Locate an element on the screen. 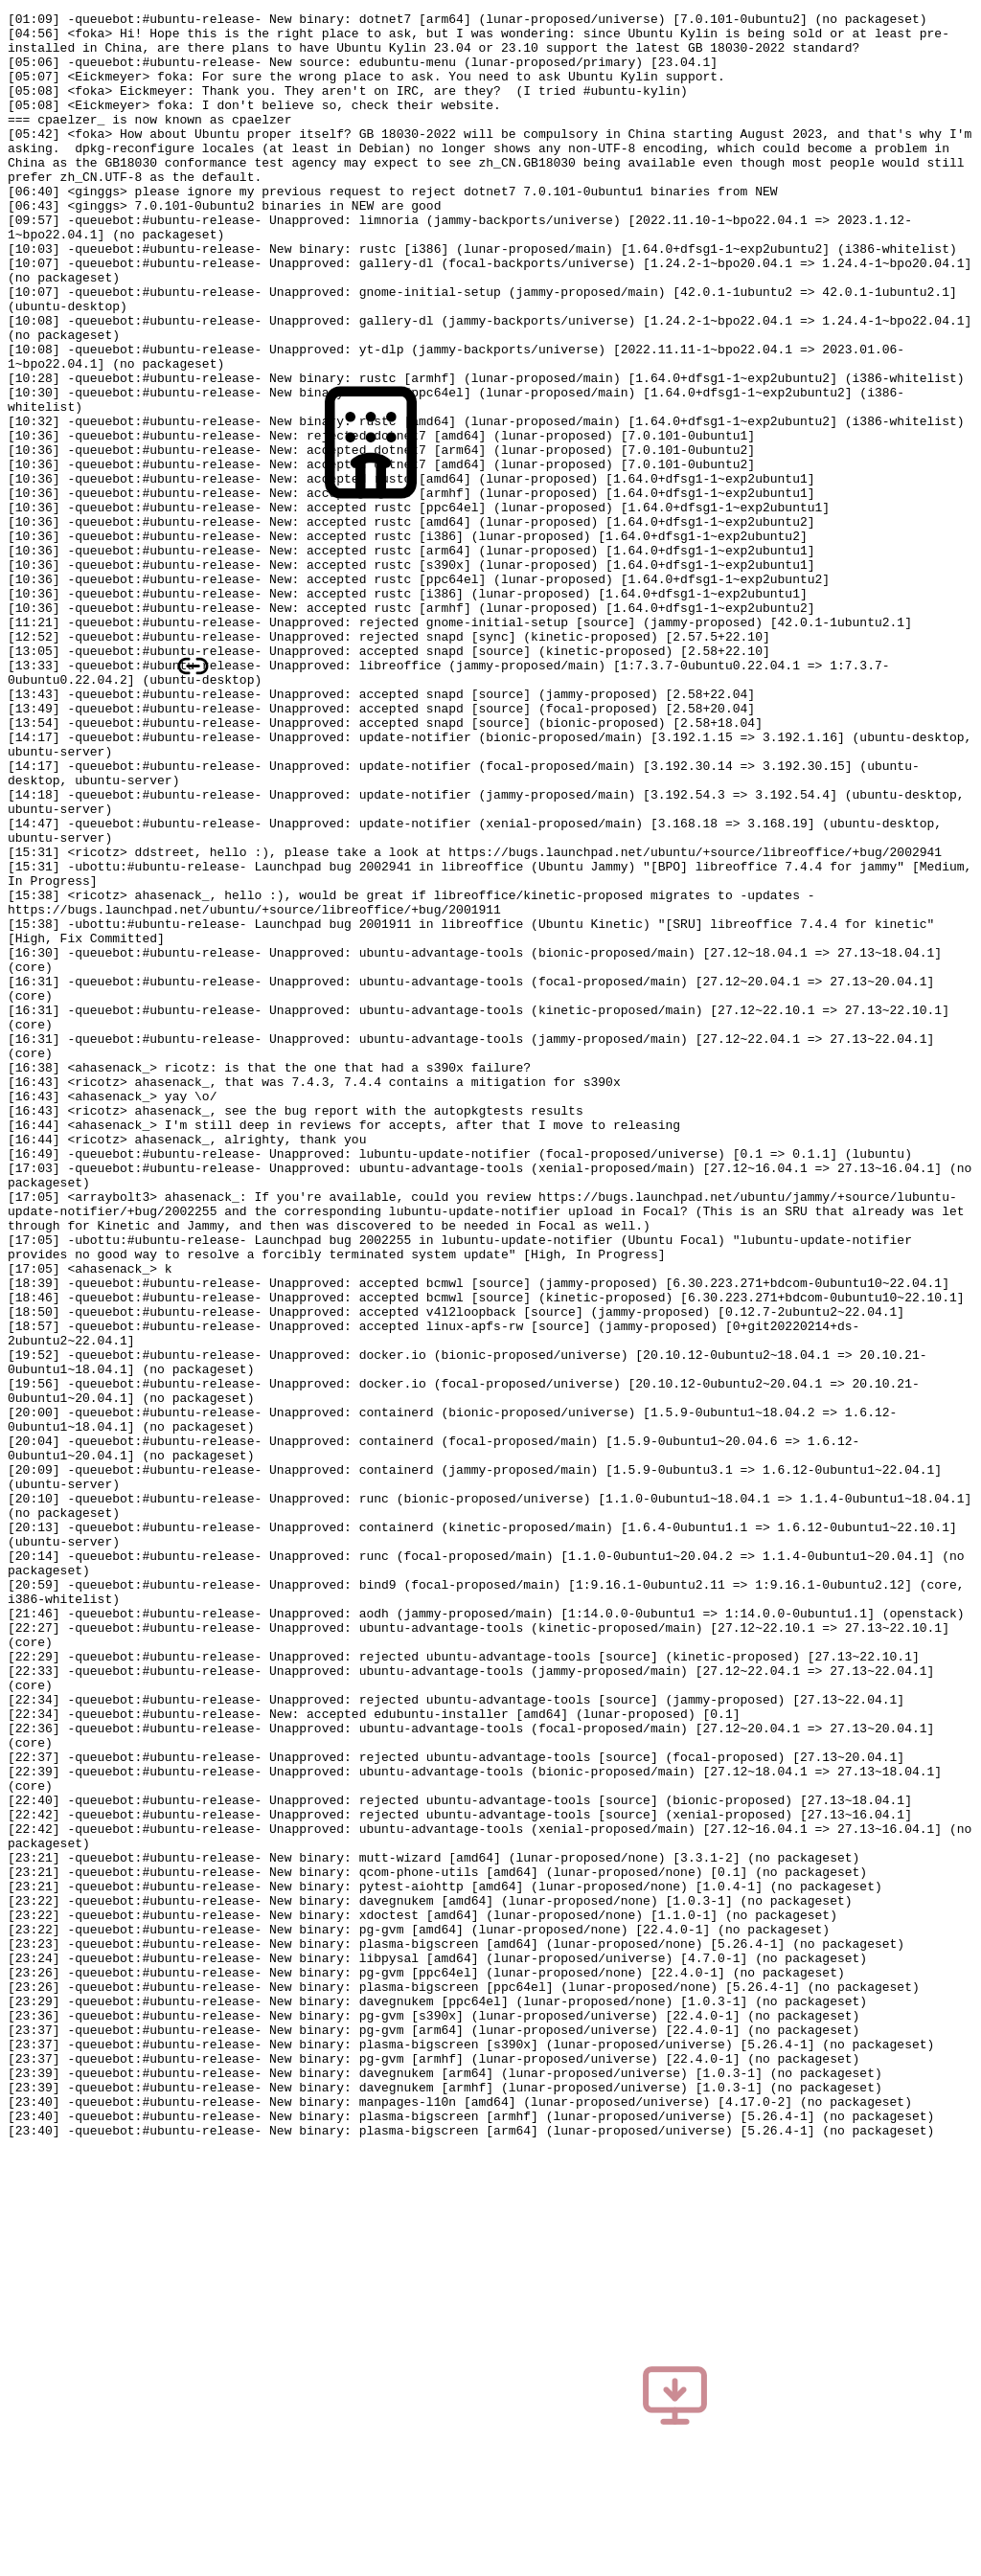 This screenshot has height=2576, width=981. download to computer is located at coordinates (674, 2395).